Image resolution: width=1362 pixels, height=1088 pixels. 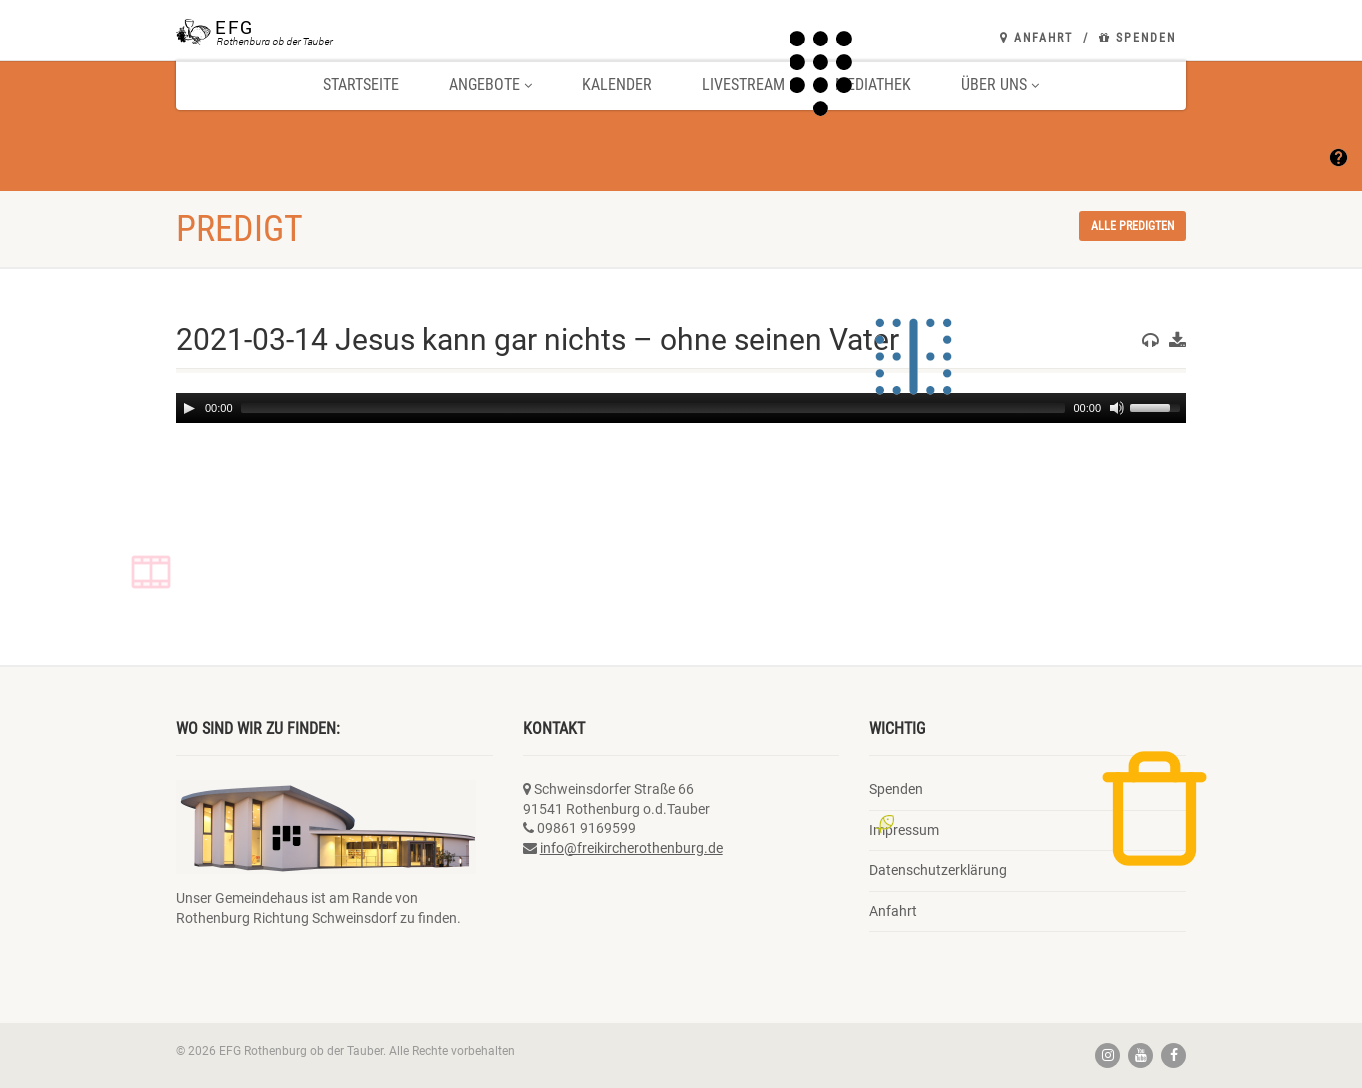 I want to click on browse video or movie content, so click(x=151, y=572).